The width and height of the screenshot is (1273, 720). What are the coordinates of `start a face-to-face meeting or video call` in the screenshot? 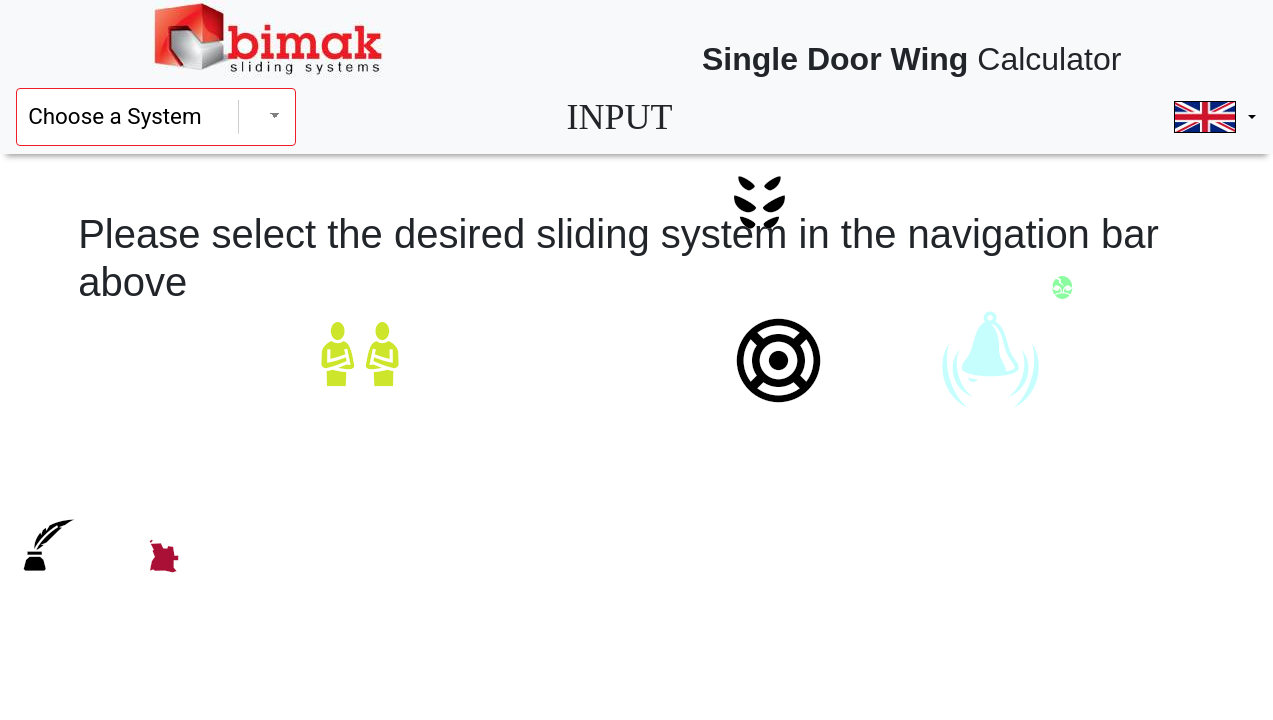 It's located at (360, 354).